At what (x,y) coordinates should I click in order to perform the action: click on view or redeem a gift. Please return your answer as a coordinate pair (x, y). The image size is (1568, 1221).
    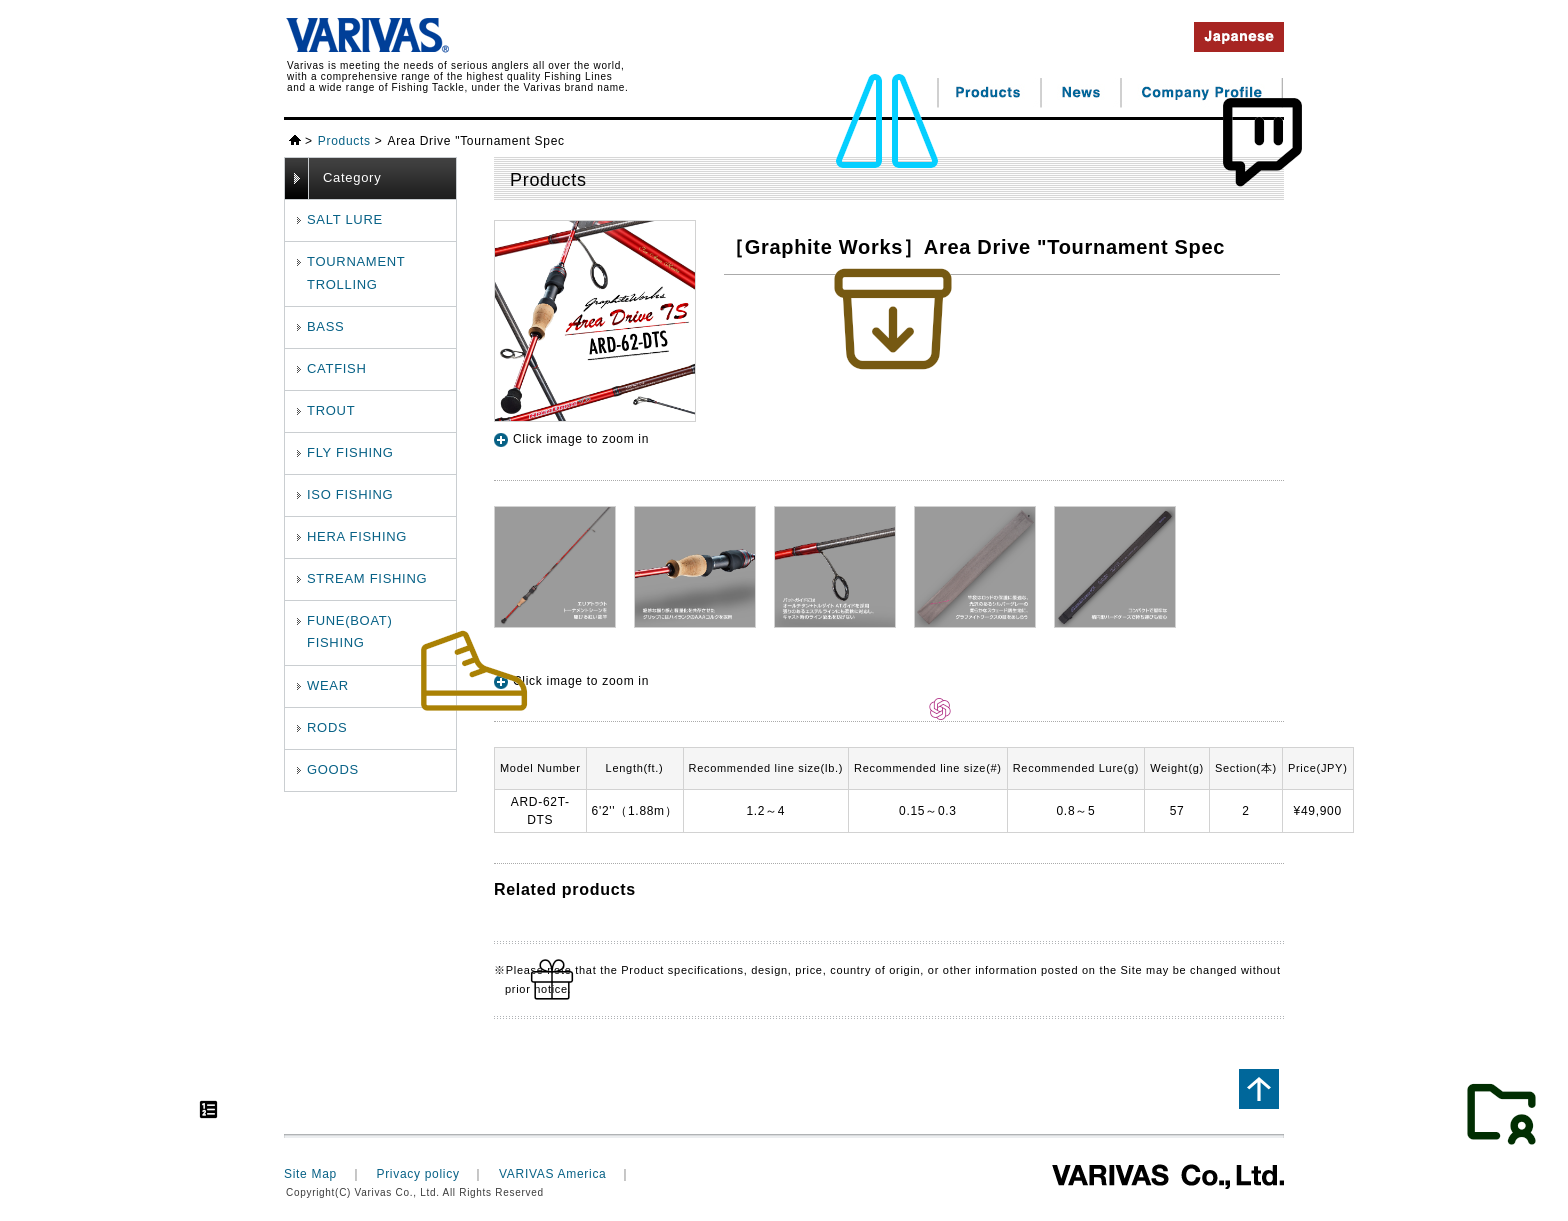
    Looking at the image, I should click on (552, 982).